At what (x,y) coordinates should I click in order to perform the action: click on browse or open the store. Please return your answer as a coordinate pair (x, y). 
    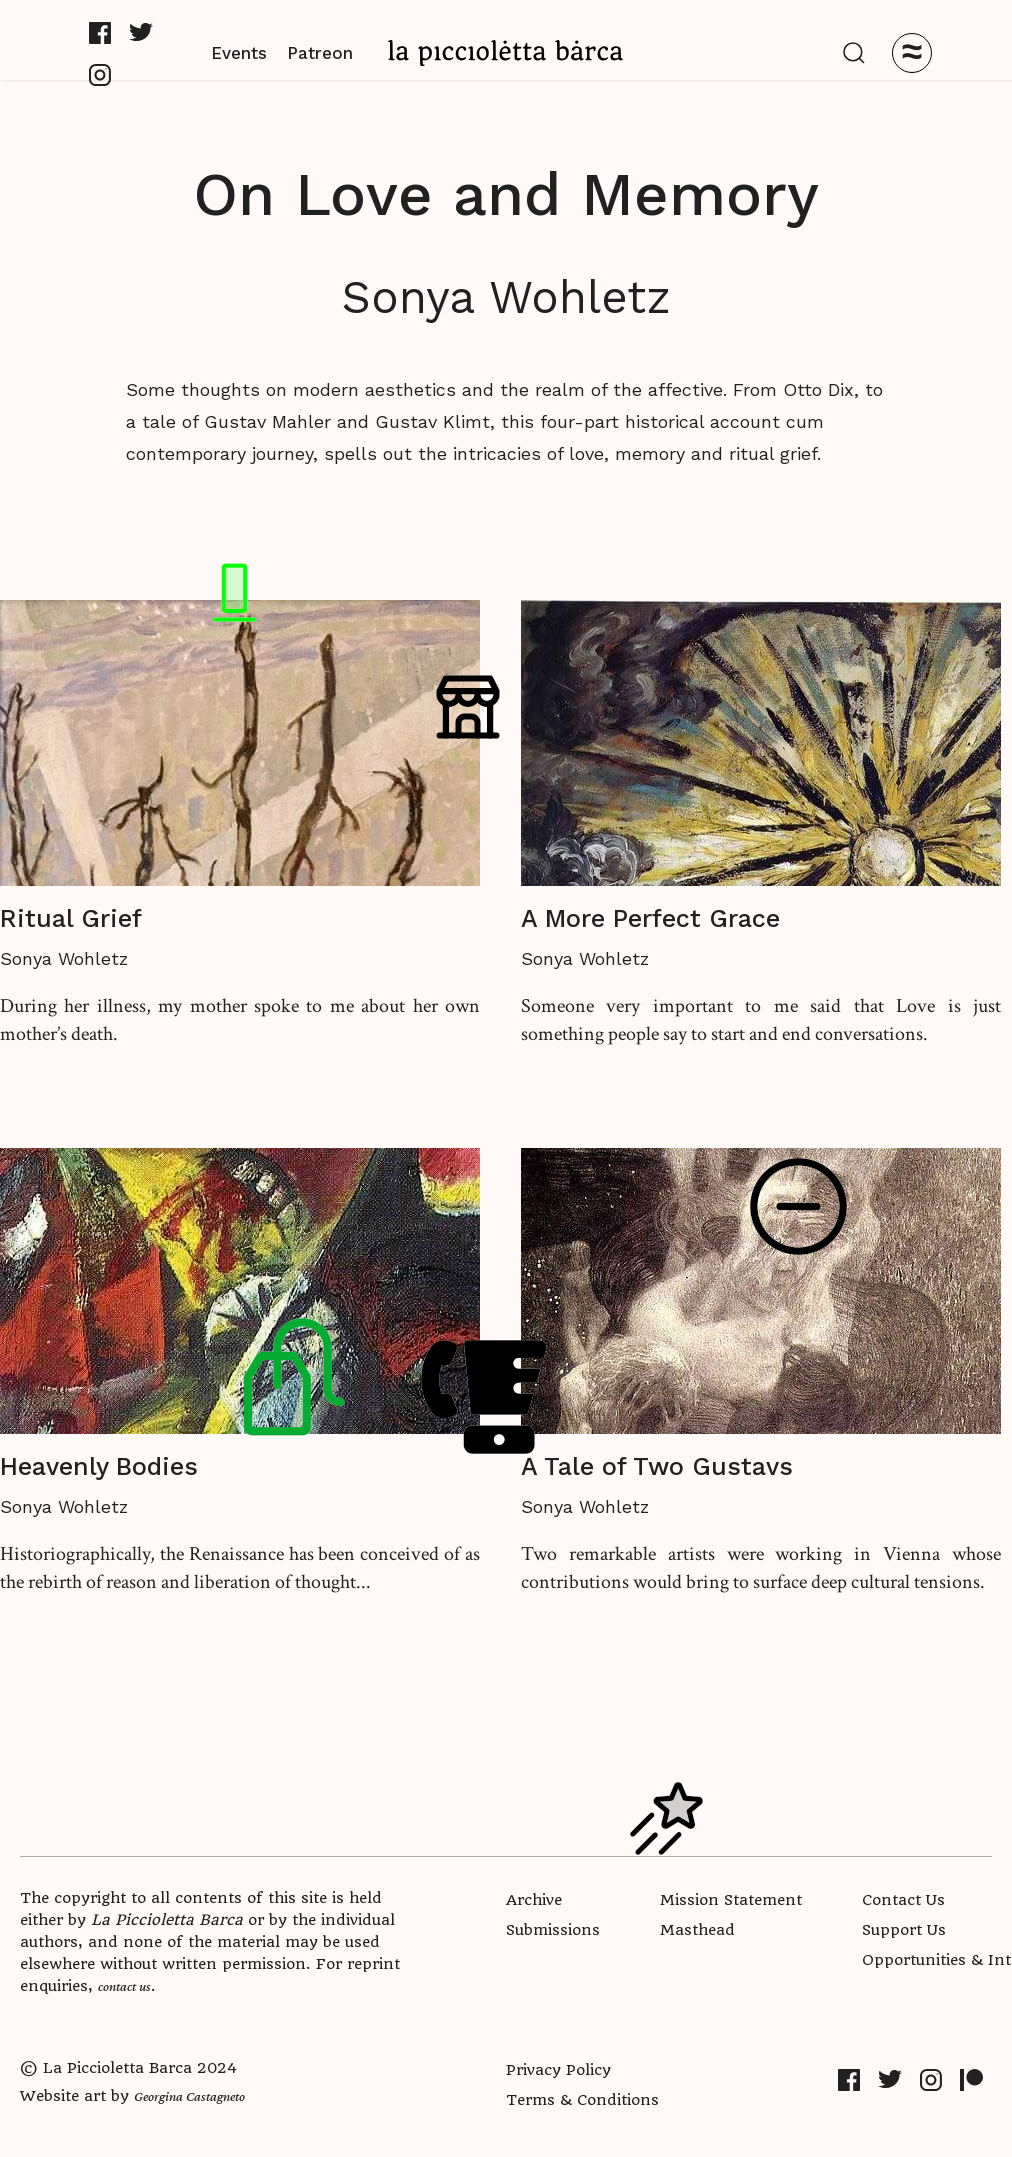
    Looking at the image, I should click on (468, 707).